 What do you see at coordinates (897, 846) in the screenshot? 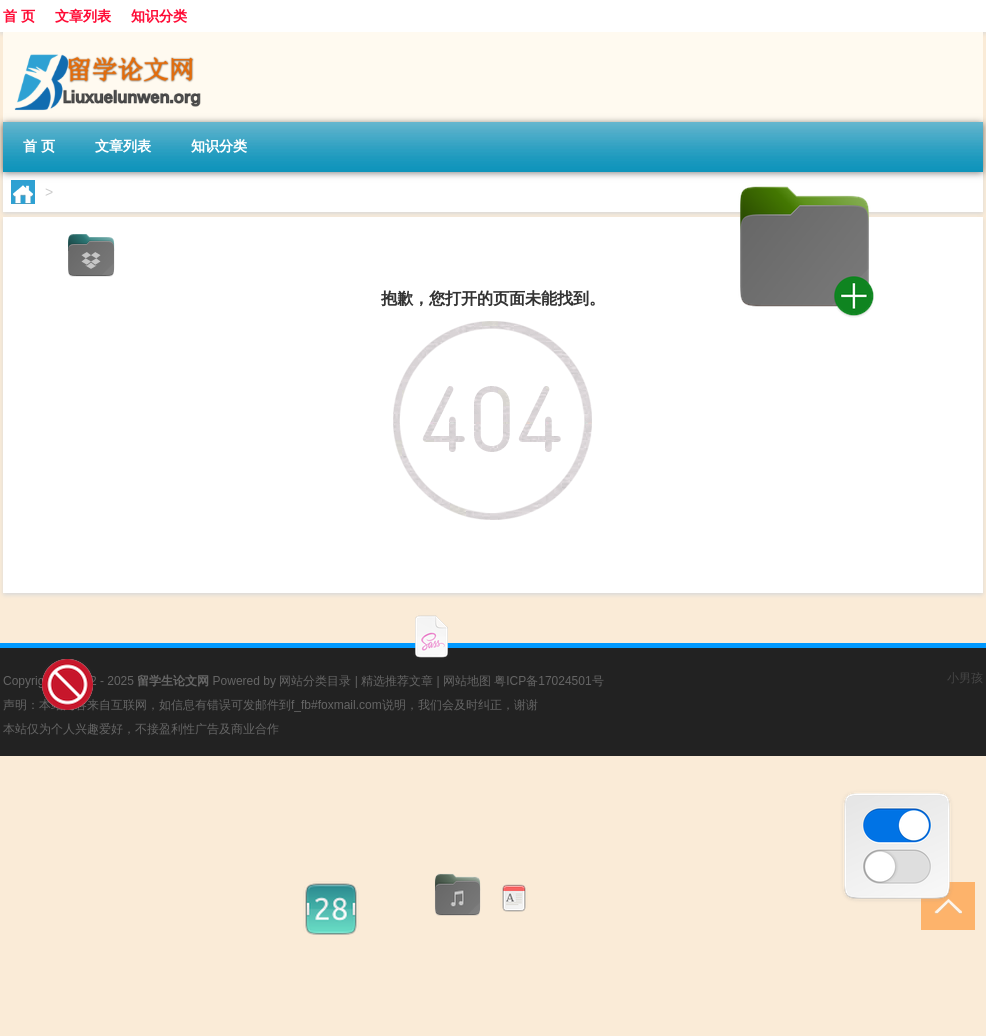
I see `open system settings or preferences` at bounding box center [897, 846].